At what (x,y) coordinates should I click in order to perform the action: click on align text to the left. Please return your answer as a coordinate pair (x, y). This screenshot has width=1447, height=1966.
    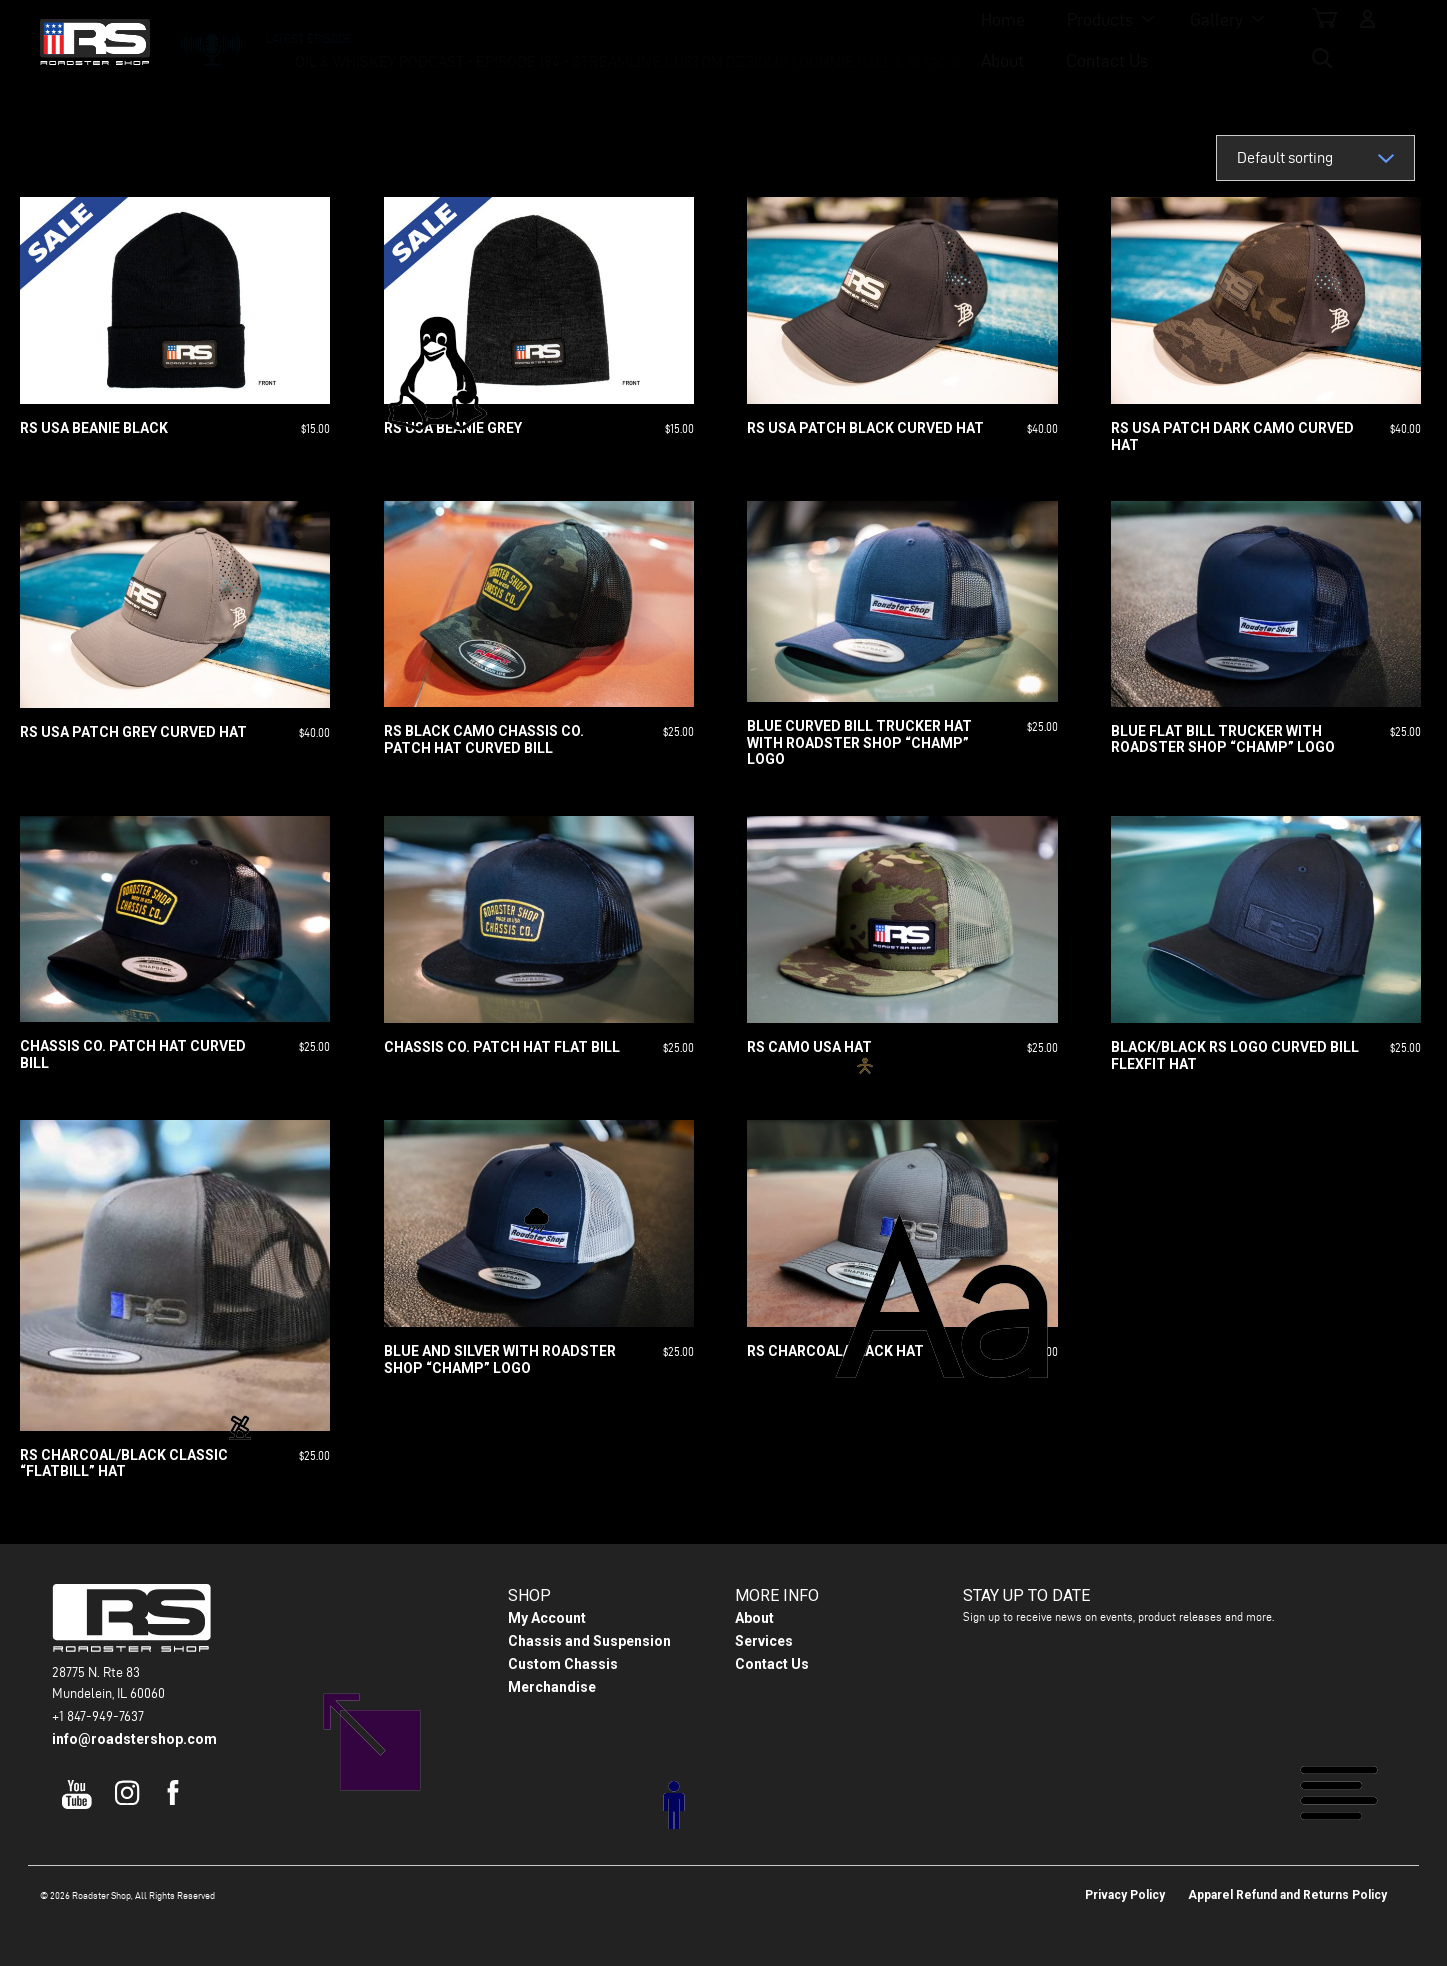
    Looking at the image, I should click on (1339, 1793).